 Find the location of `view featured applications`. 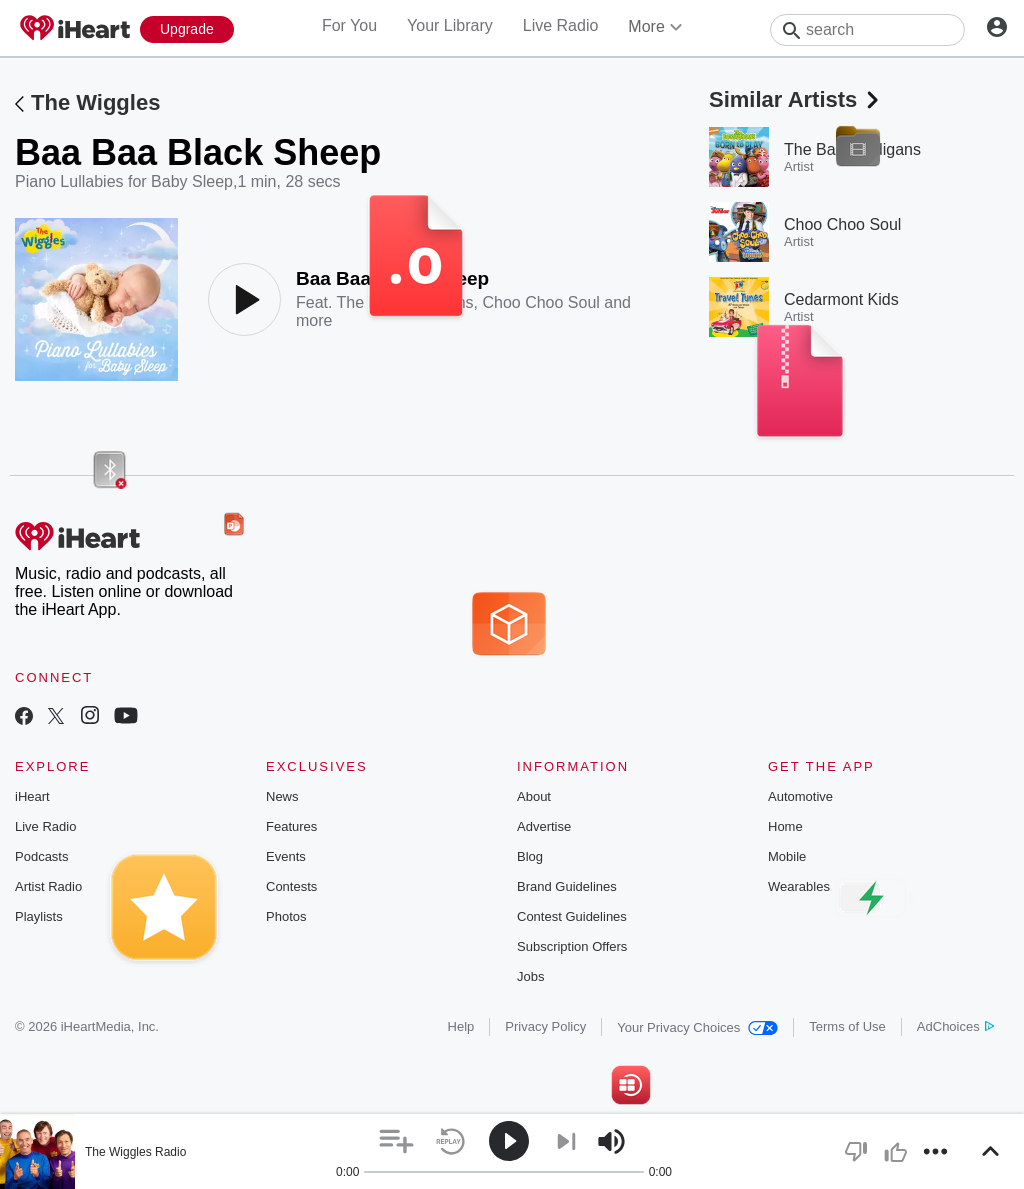

view featured applications is located at coordinates (164, 907).